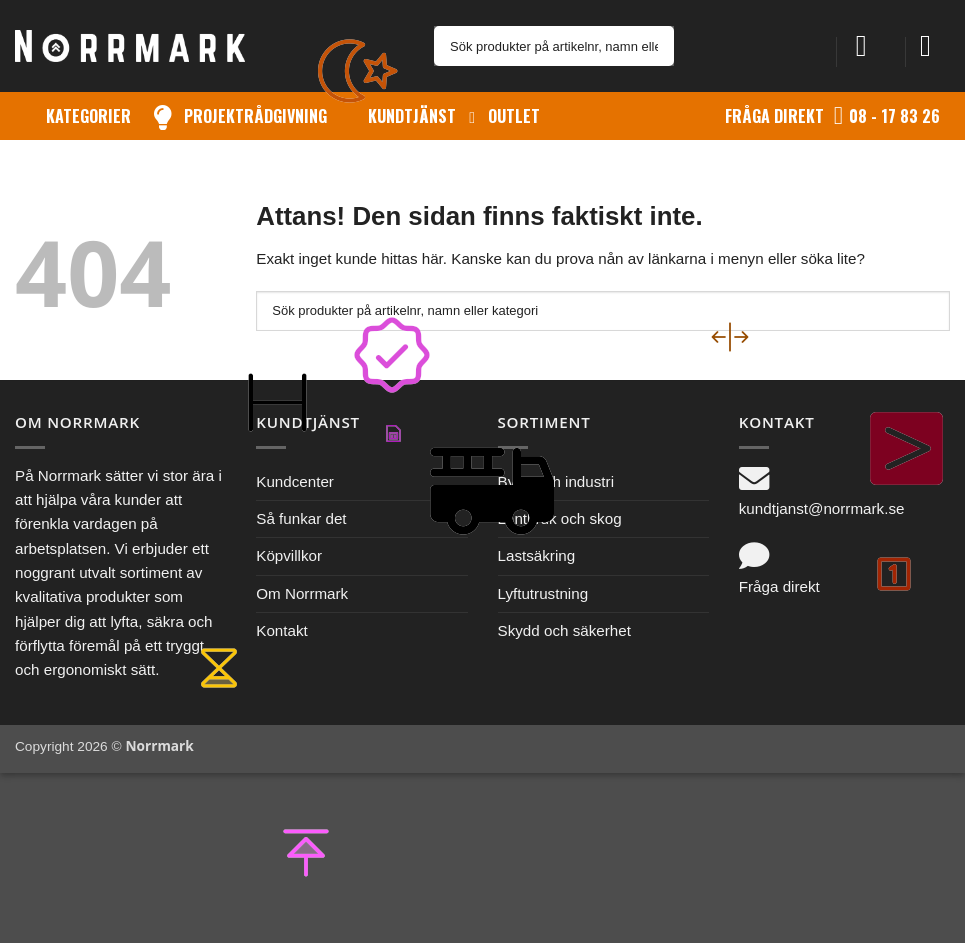  What do you see at coordinates (393, 433) in the screenshot?
I see `manage sim card settings` at bounding box center [393, 433].